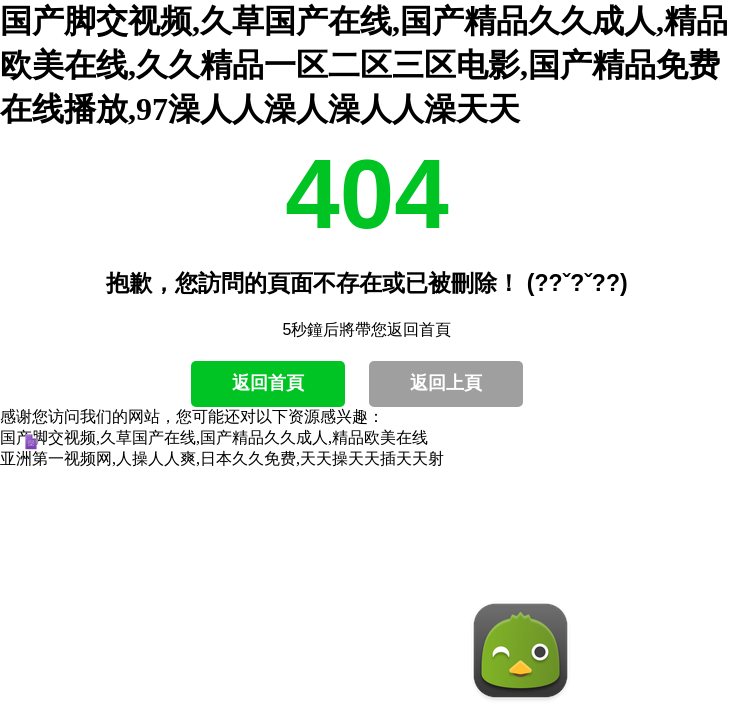  What do you see at coordinates (520, 650) in the screenshot?
I see `open choqok microblogging client` at bounding box center [520, 650].